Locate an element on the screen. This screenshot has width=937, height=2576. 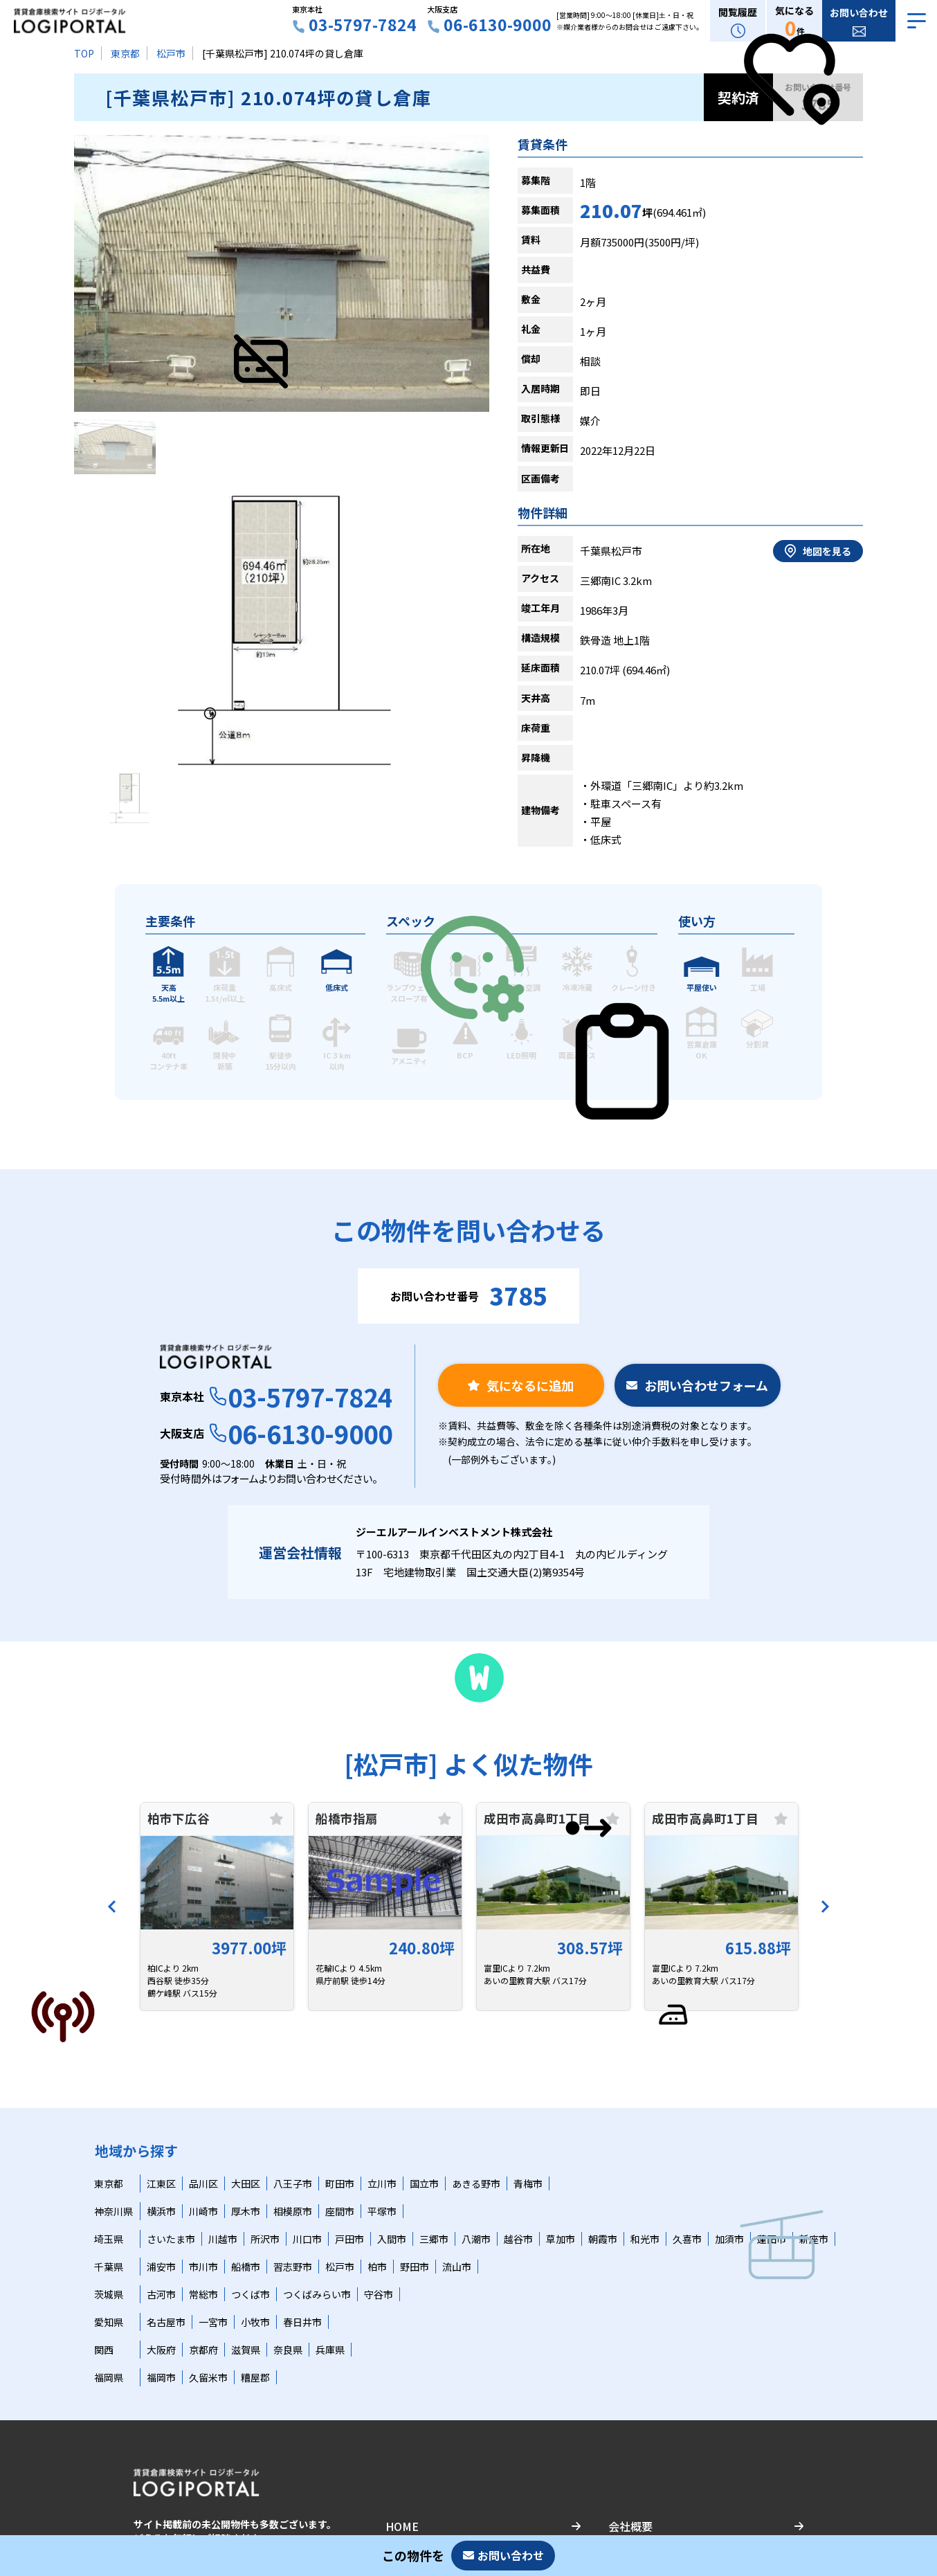
payment method disabled or unavailable is located at coordinates (261, 361).